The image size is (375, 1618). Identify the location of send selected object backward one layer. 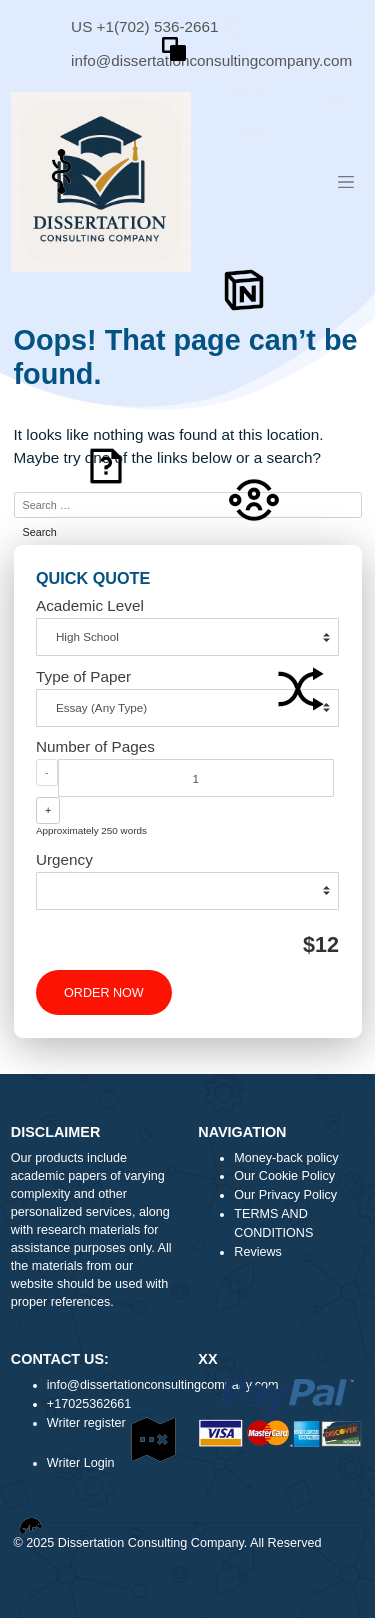
(174, 49).